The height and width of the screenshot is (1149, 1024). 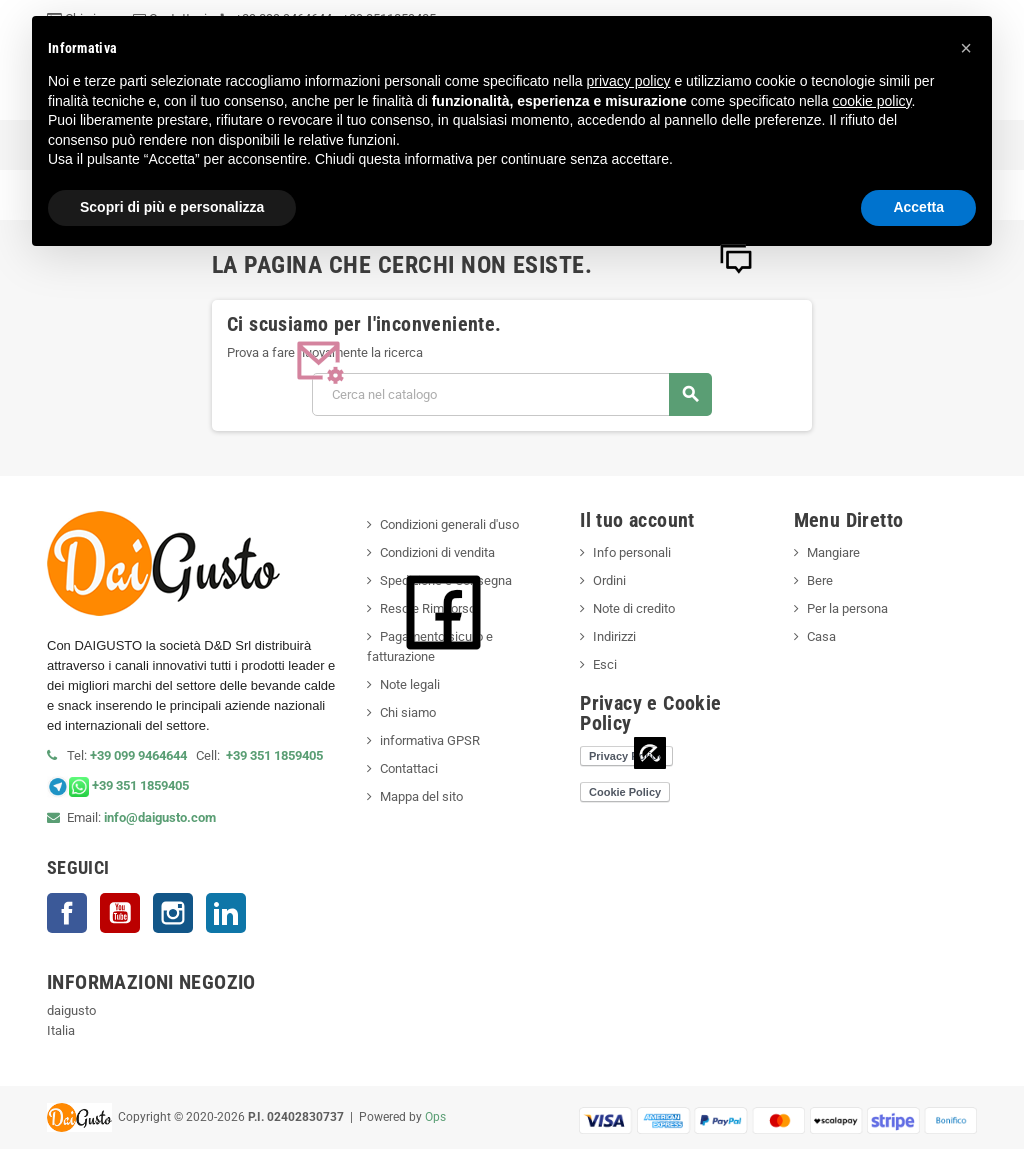 What do you see at coordinates (318, 360) in the screenshot?
I see `access email settings` at bounding box center [318, 360].